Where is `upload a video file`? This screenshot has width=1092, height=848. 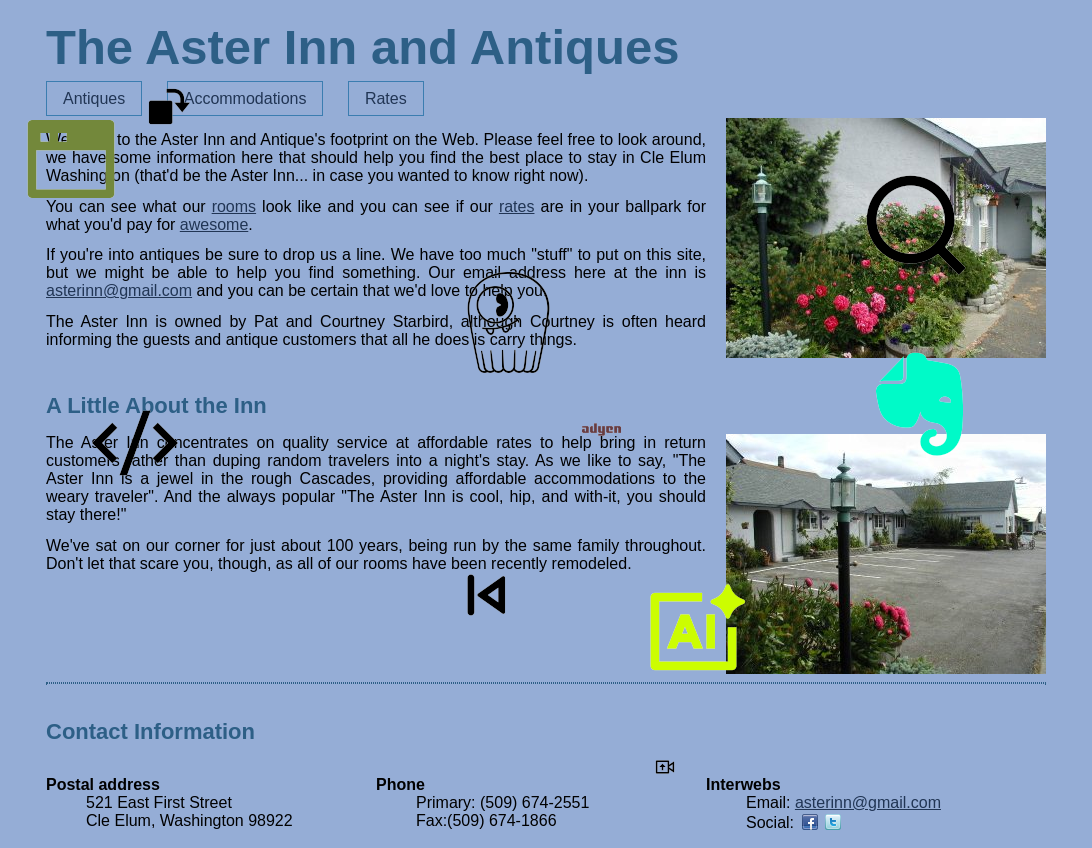
upload a video file is located at coordinates (665, 767).